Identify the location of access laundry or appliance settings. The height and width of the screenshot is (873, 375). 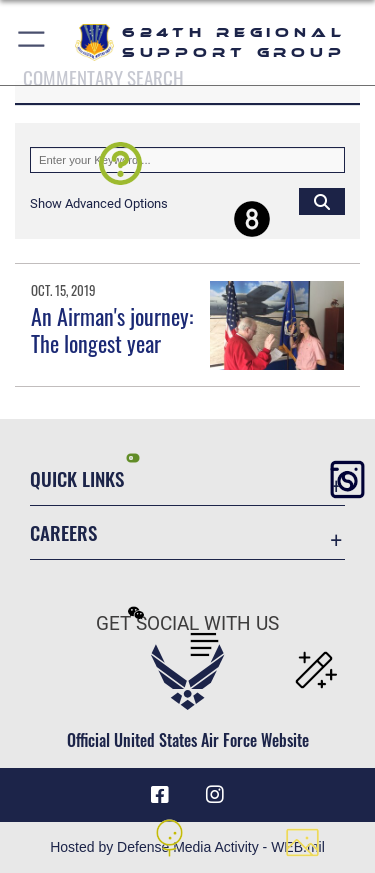
(347, 479).